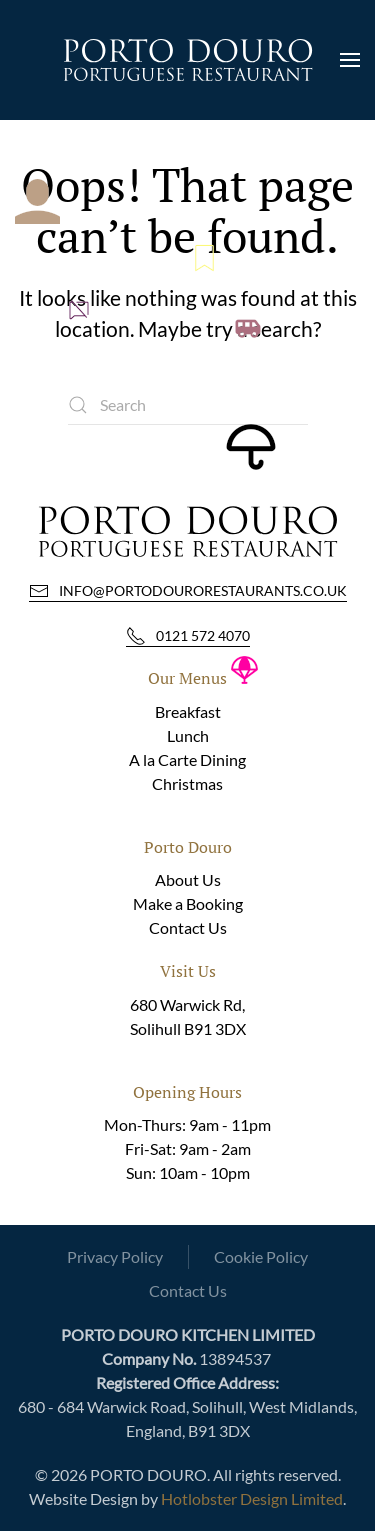 The image size is (375, 1531). Describe the element at coordinates (248, 328) in the screenshot. I see `book a shuttle or van service` at that location.